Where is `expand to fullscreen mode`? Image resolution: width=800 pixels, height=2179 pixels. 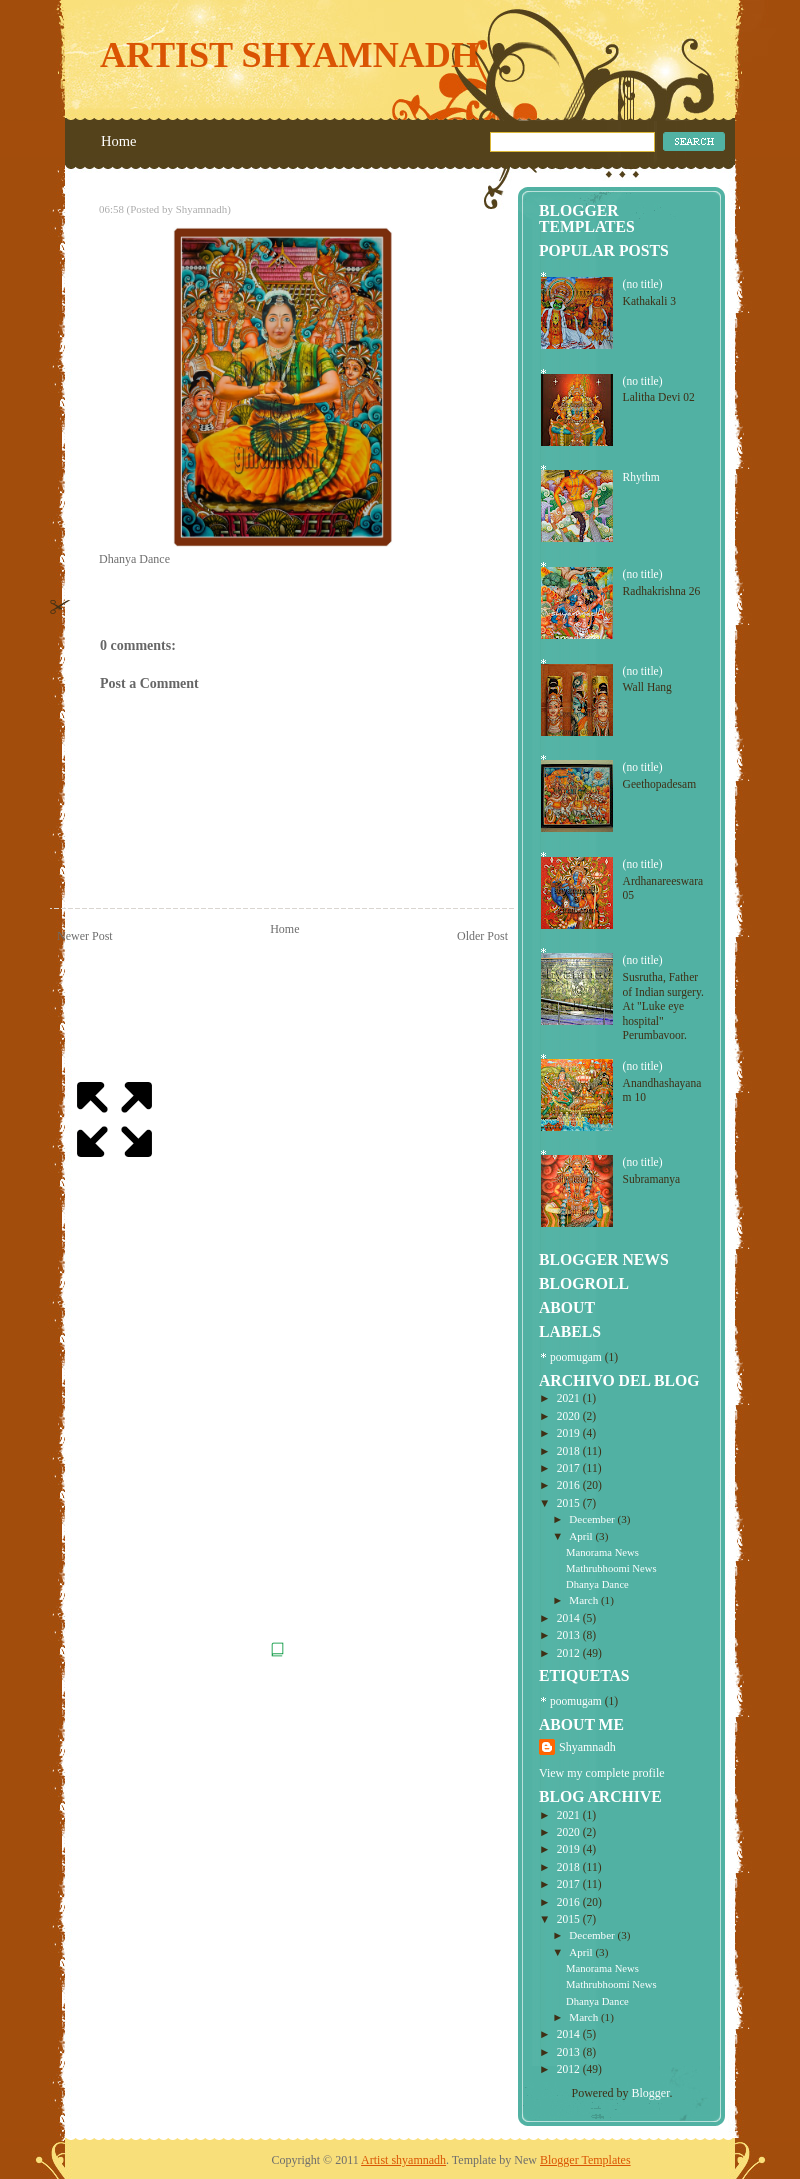 expand to fullscreen mode is located at coordinates (114, 1119).